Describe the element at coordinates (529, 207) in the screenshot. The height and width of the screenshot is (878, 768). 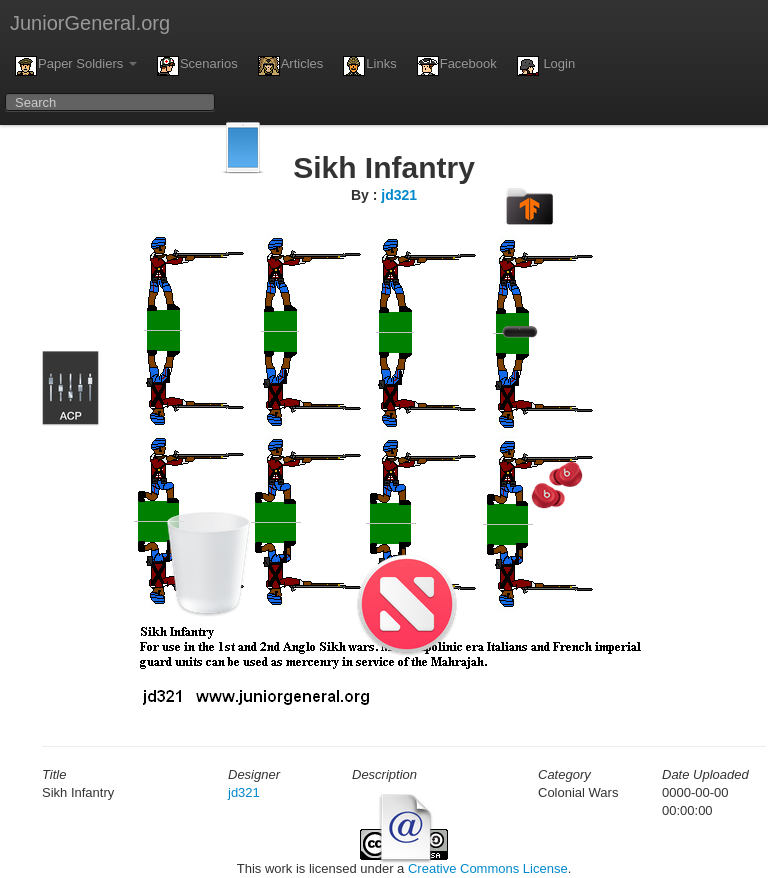
I see `open tensorflow project folder` at that location.